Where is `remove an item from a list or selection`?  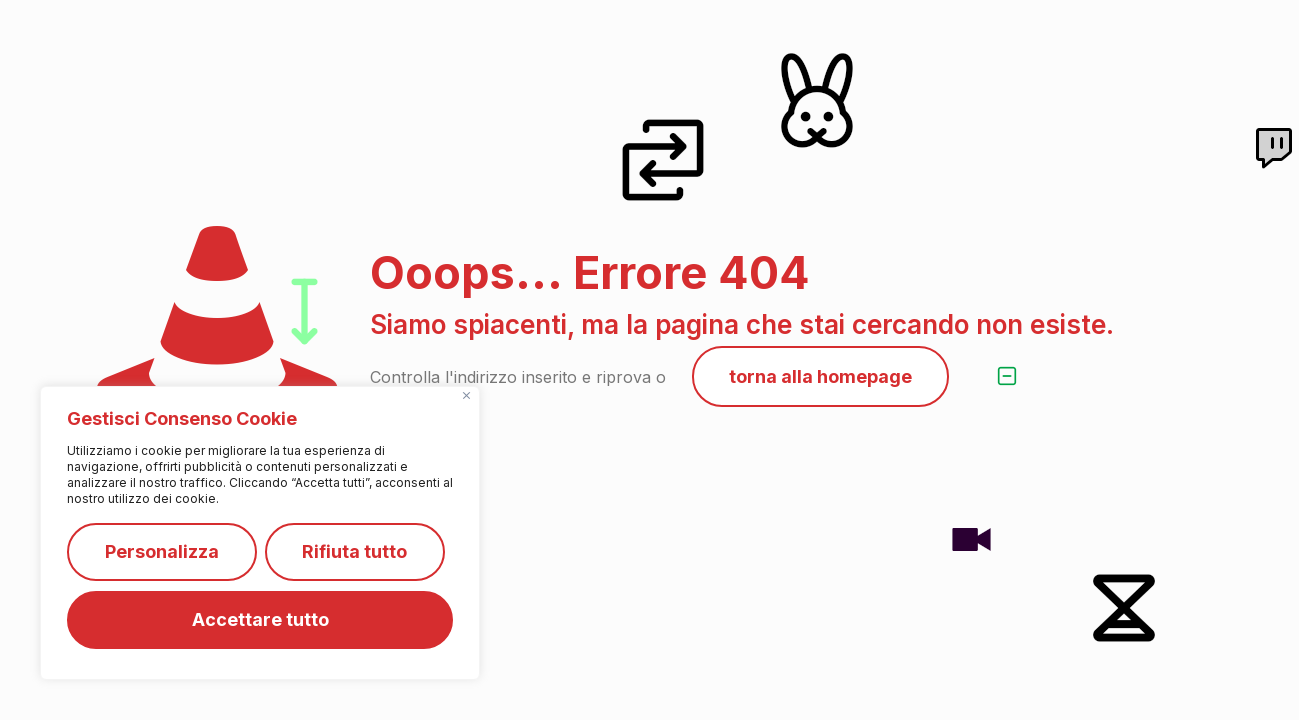 remove an item from a list or selection is located at coordinates (1007, 376).